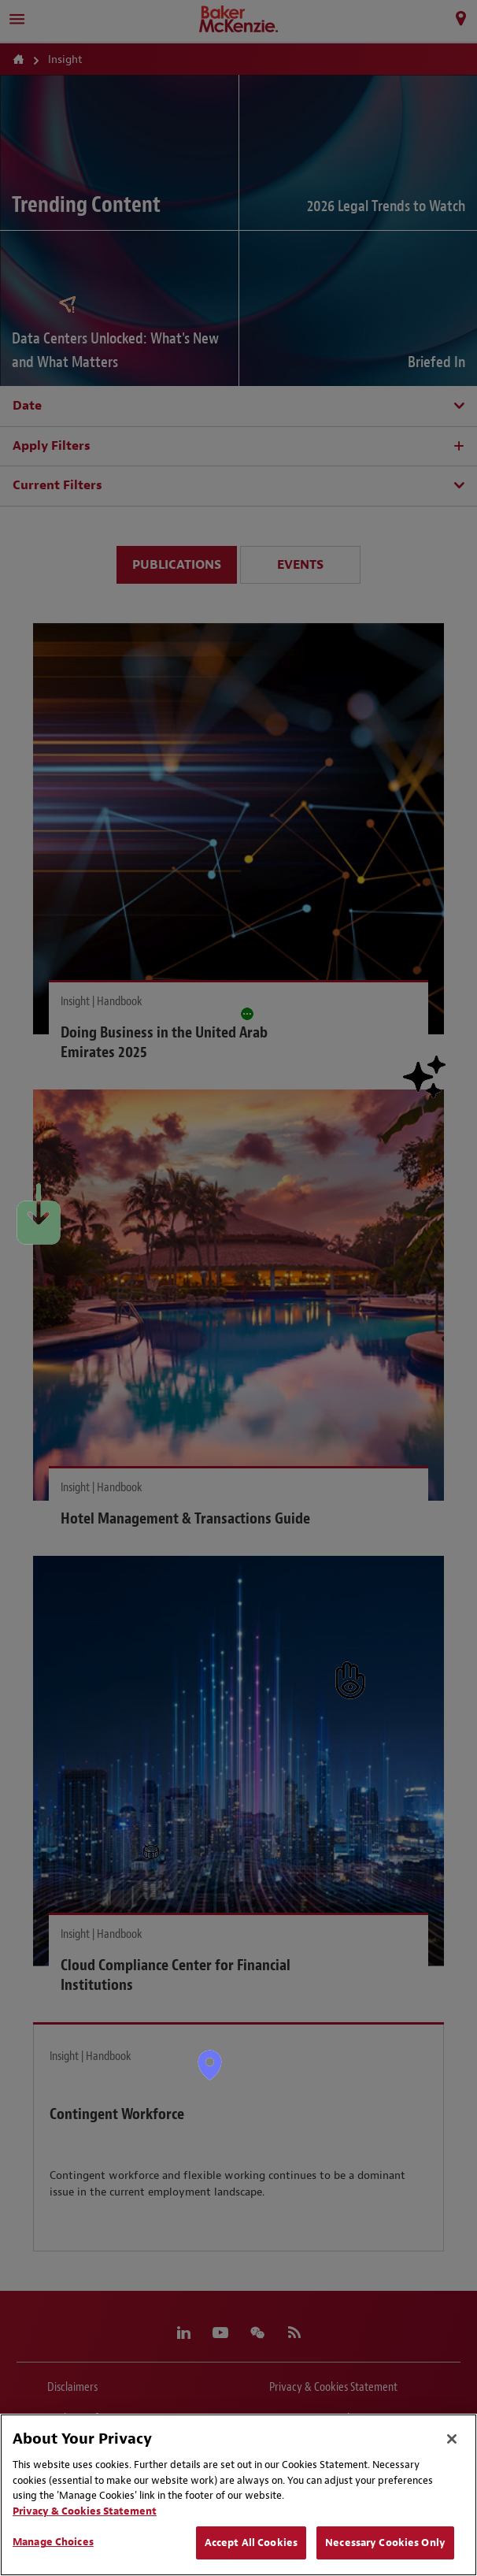 This screenshot has height=2576, width=477. What do you see at coordinates (39, 1214) in the screenshot?
I see `download file to device` at bounding box center [39, 1214].